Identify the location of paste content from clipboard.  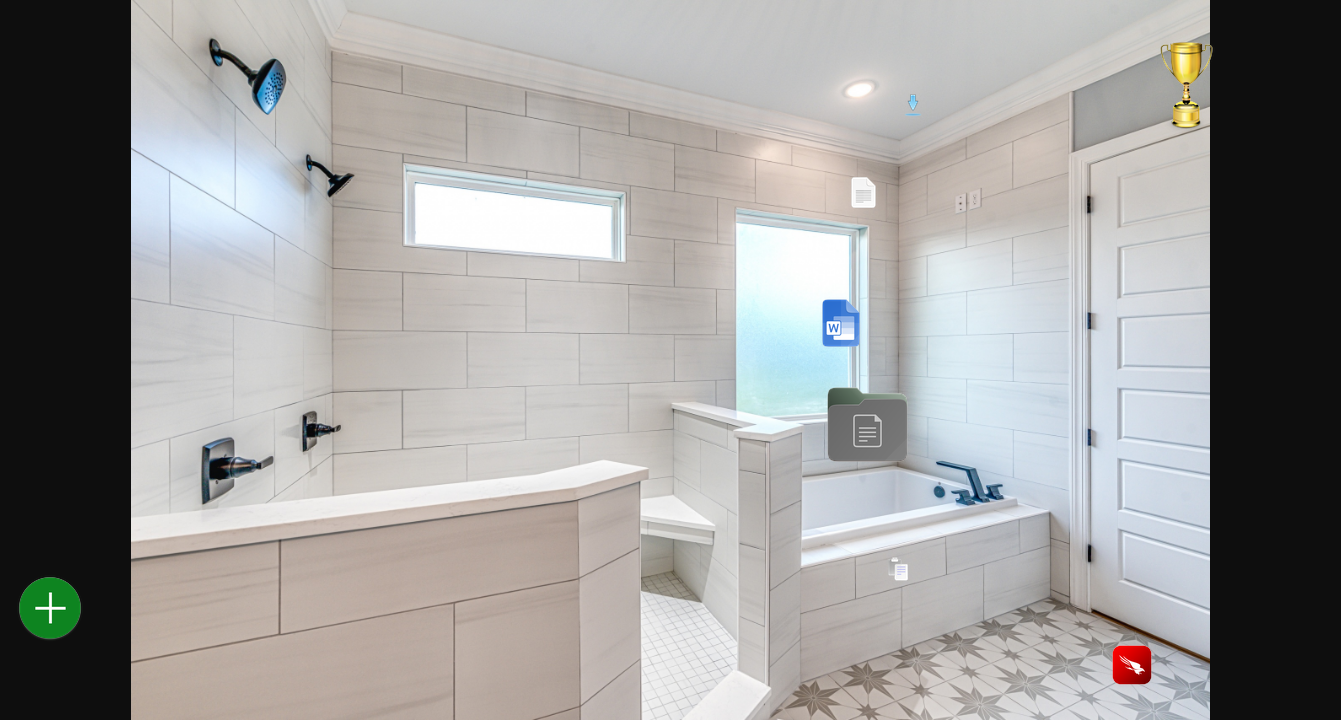
(898, 569).